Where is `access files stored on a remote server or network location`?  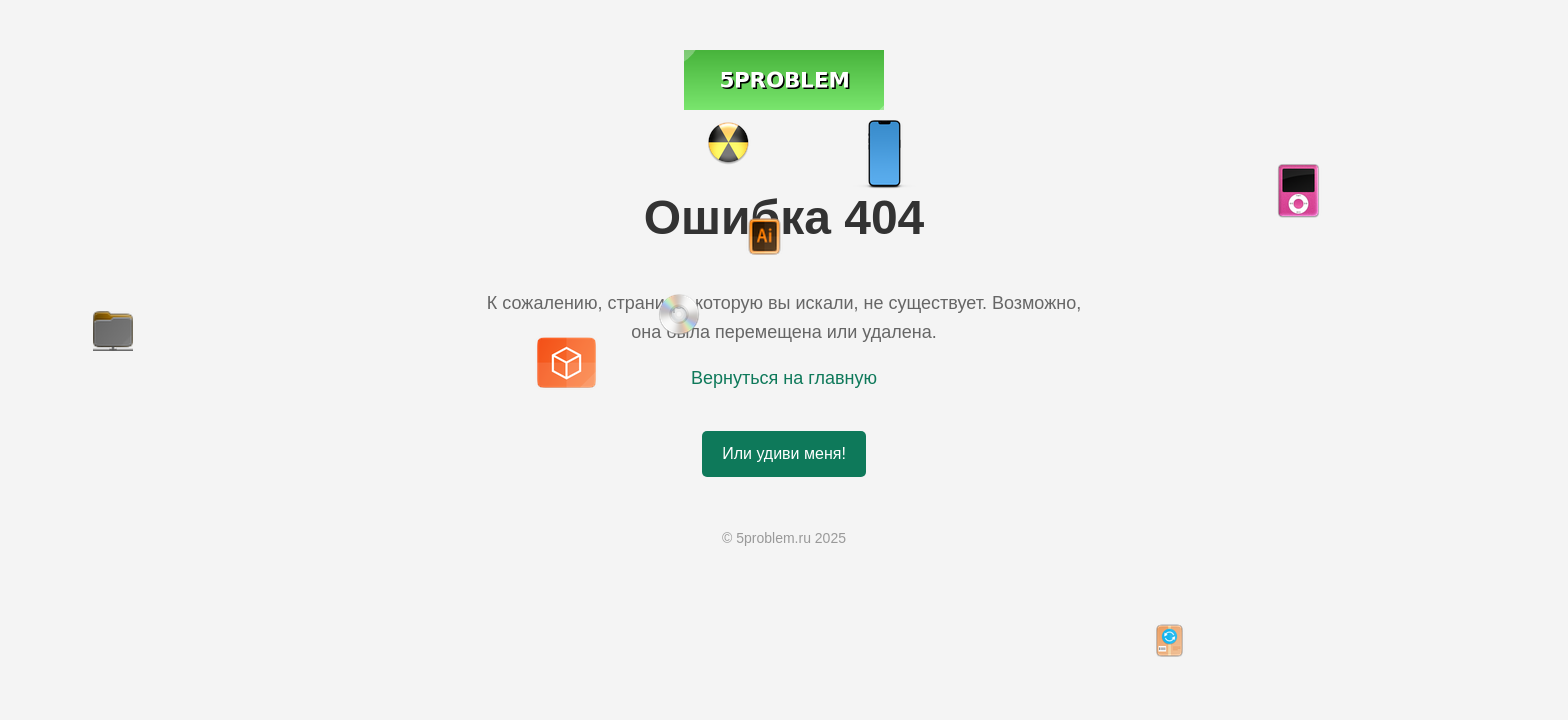
access files stored on a remote server or network location is located at coordinates (113, 331).